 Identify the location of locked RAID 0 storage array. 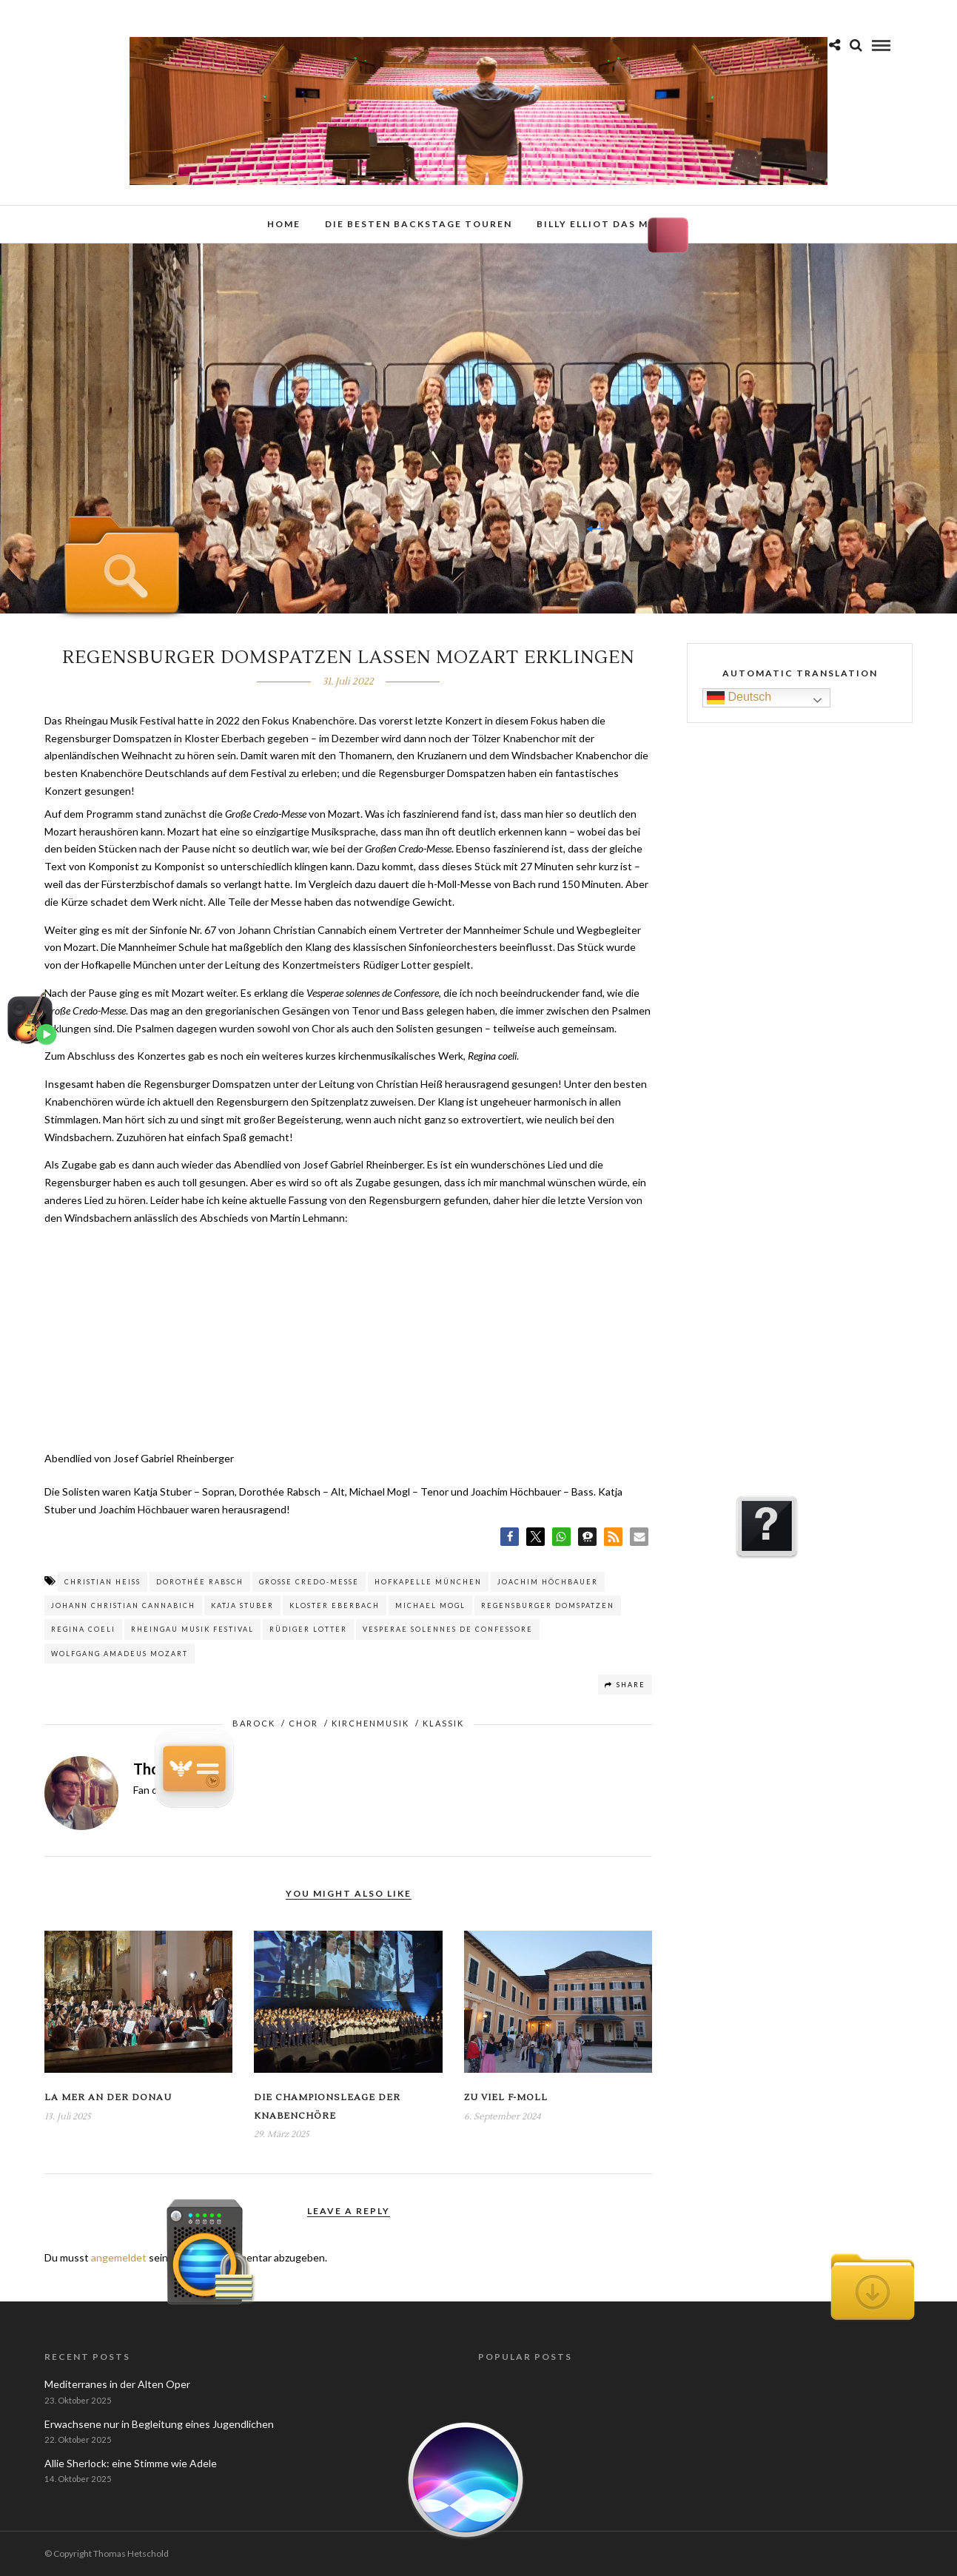
(204, 2251).